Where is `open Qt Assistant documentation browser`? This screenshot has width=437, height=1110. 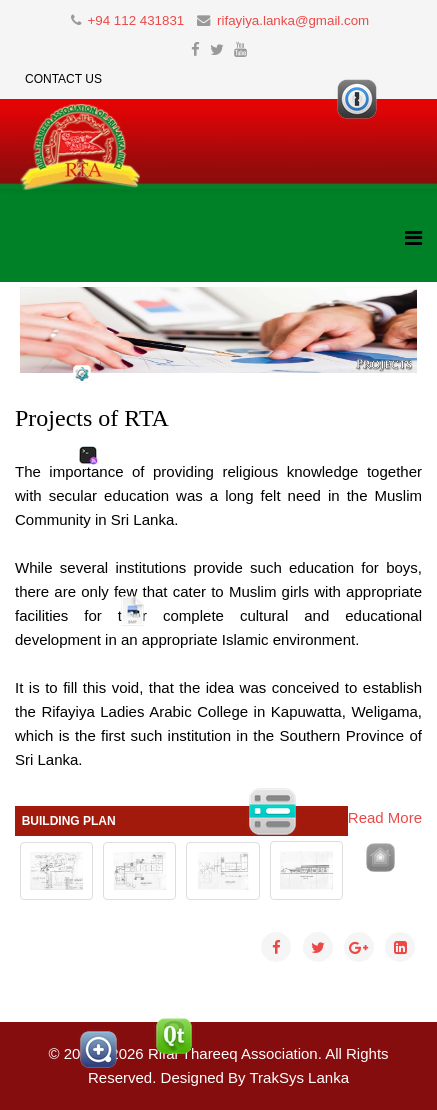 open Qt Assistant documentation browser is located at coordinates (174, 1036).